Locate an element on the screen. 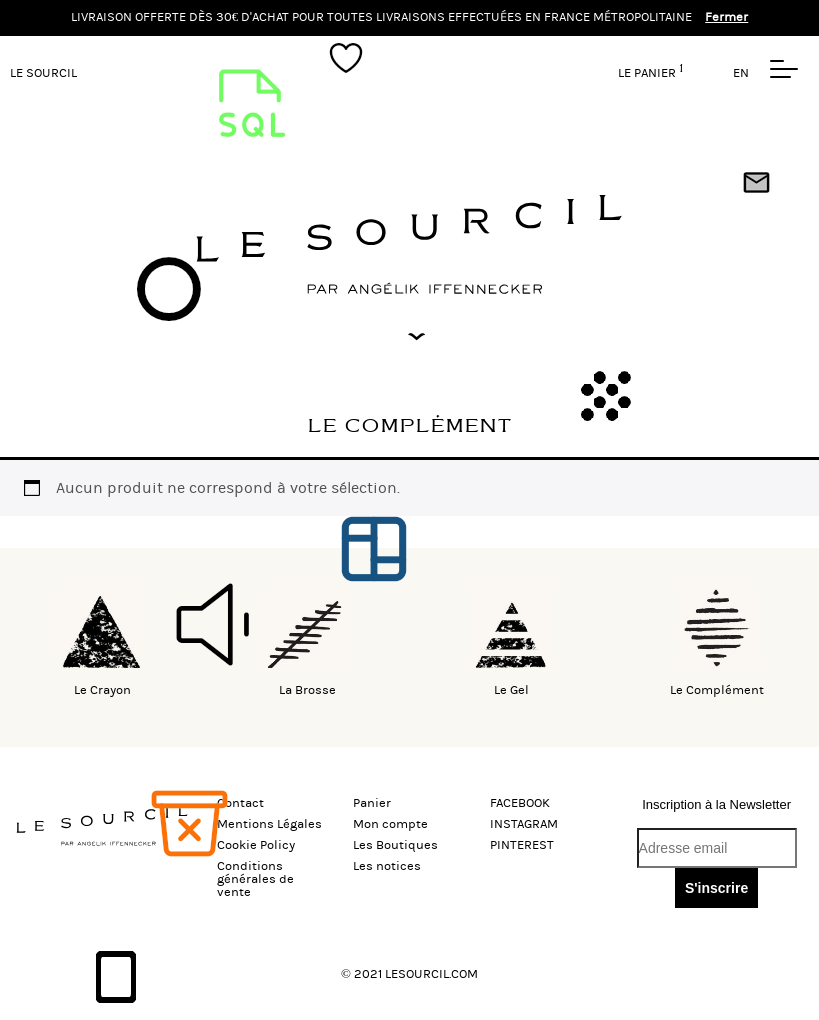  delete selected item is located at coordinates (189, 823).